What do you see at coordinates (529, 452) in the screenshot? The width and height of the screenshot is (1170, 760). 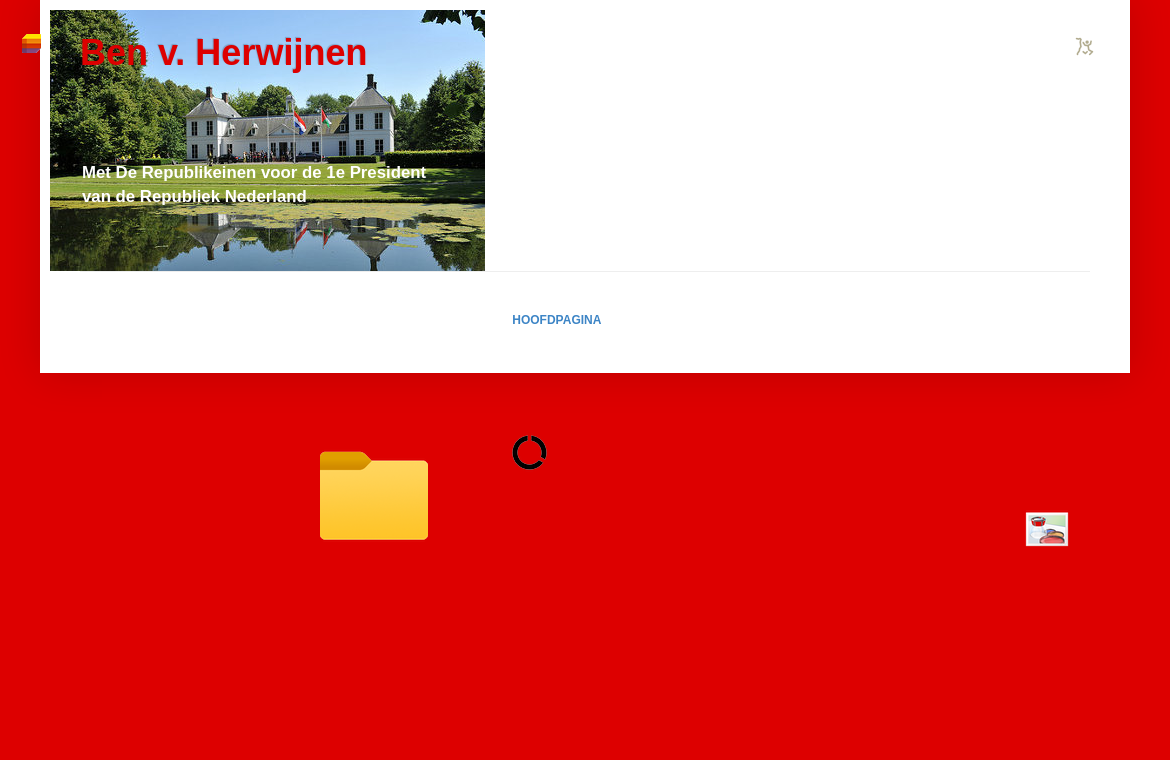 I see `view mobile data usage statistics` at bounding box center [529, 452].